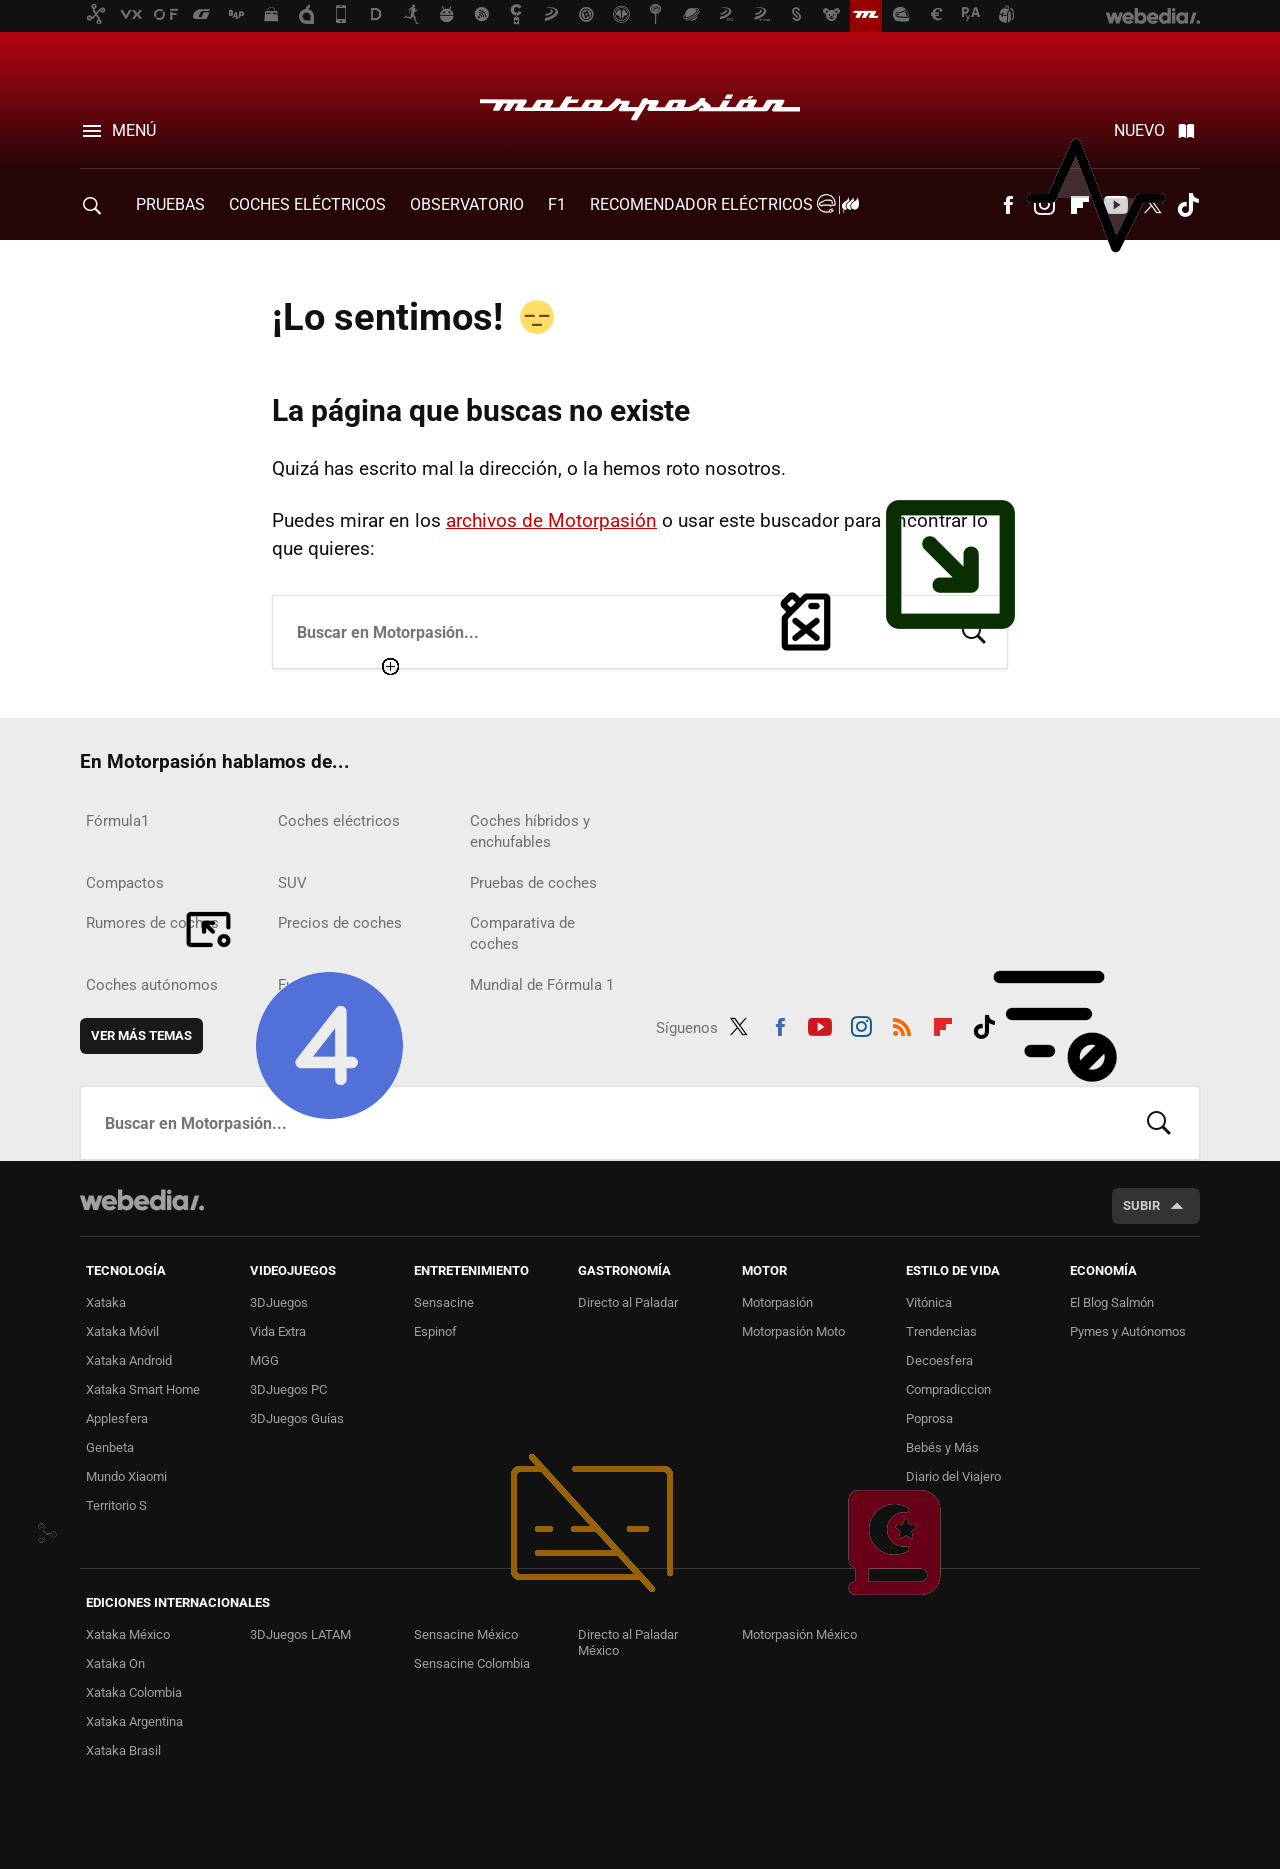 The image size is (1280, 1869). Describe the element at coordinates (806, 622) in the screenshot. I see `indicates fuel or gas-related settings` at that location.